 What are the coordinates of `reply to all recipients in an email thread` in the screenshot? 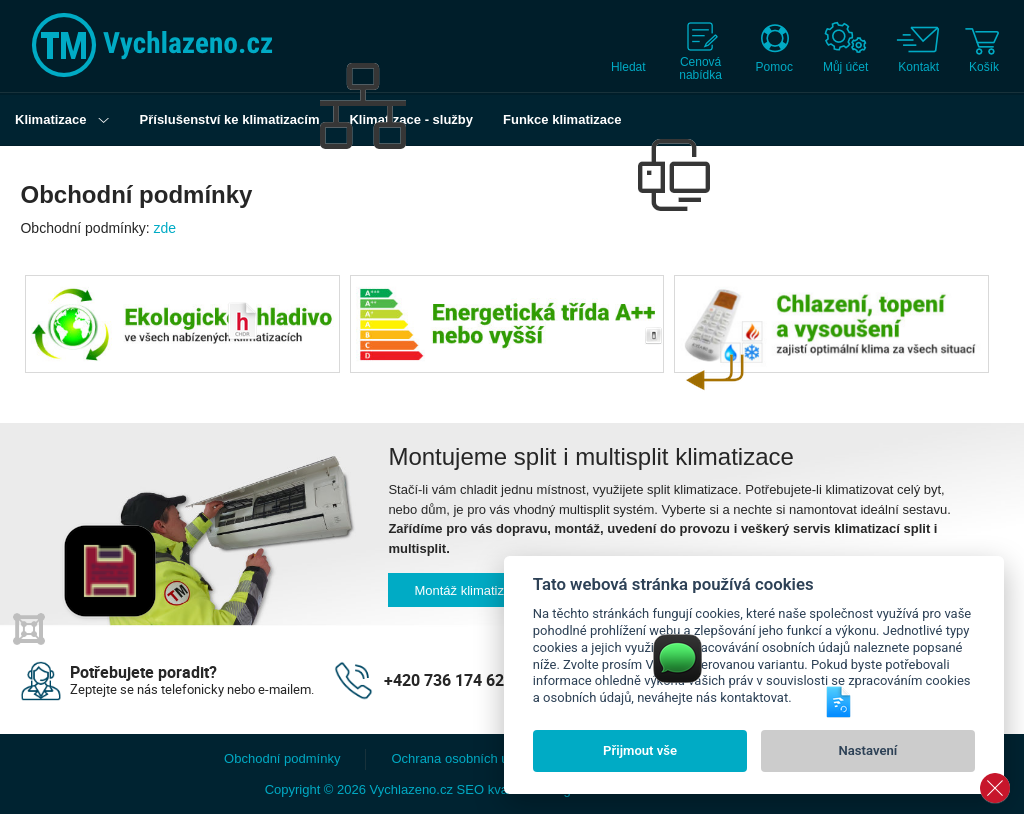 It's located at (714, 372).